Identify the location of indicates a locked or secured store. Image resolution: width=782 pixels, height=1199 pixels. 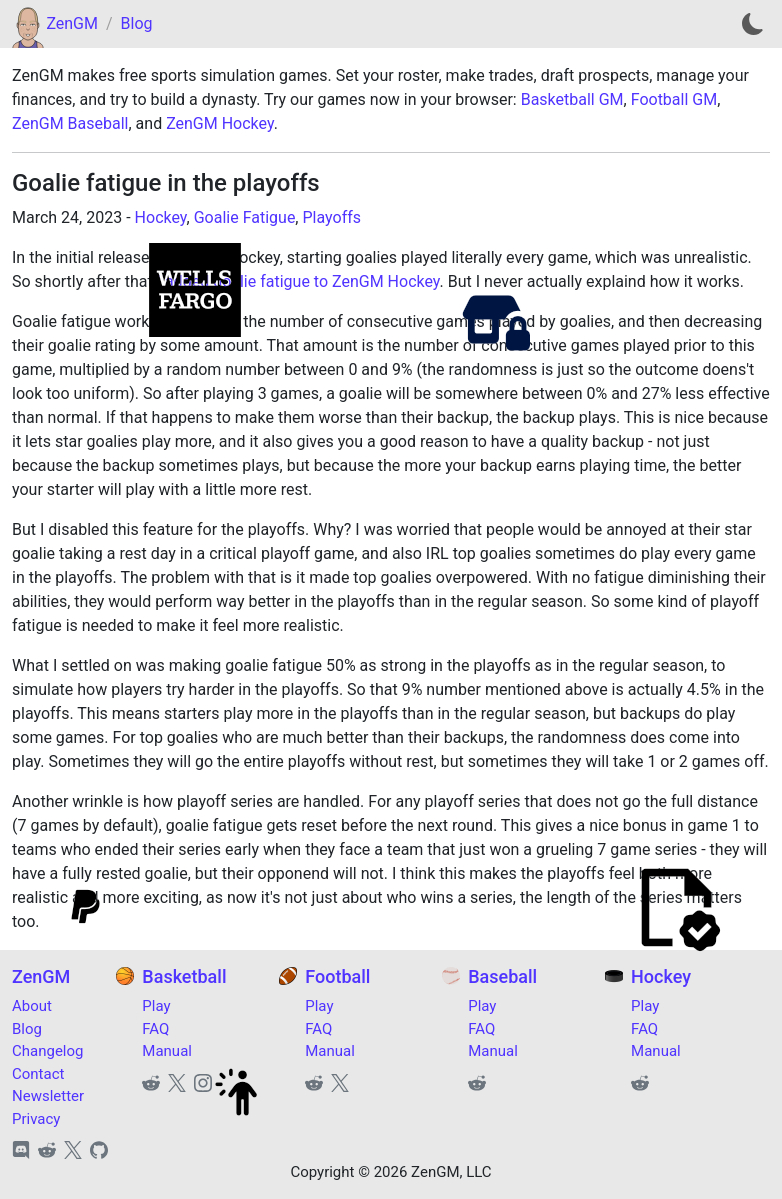
(495, 319).